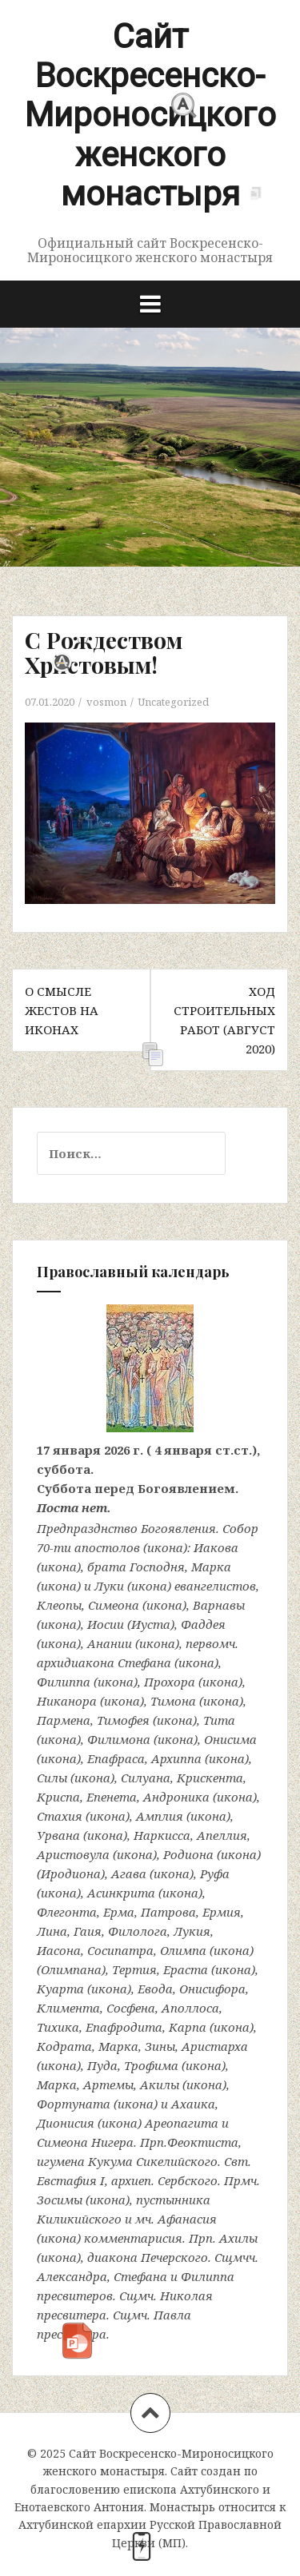 Image resolution: width=300 pixels, height=2576 pixels. What do you see at coordinates (142, 2546) in the screenshot?
I see `view phone battery status` at bounding box center [142, 2546].